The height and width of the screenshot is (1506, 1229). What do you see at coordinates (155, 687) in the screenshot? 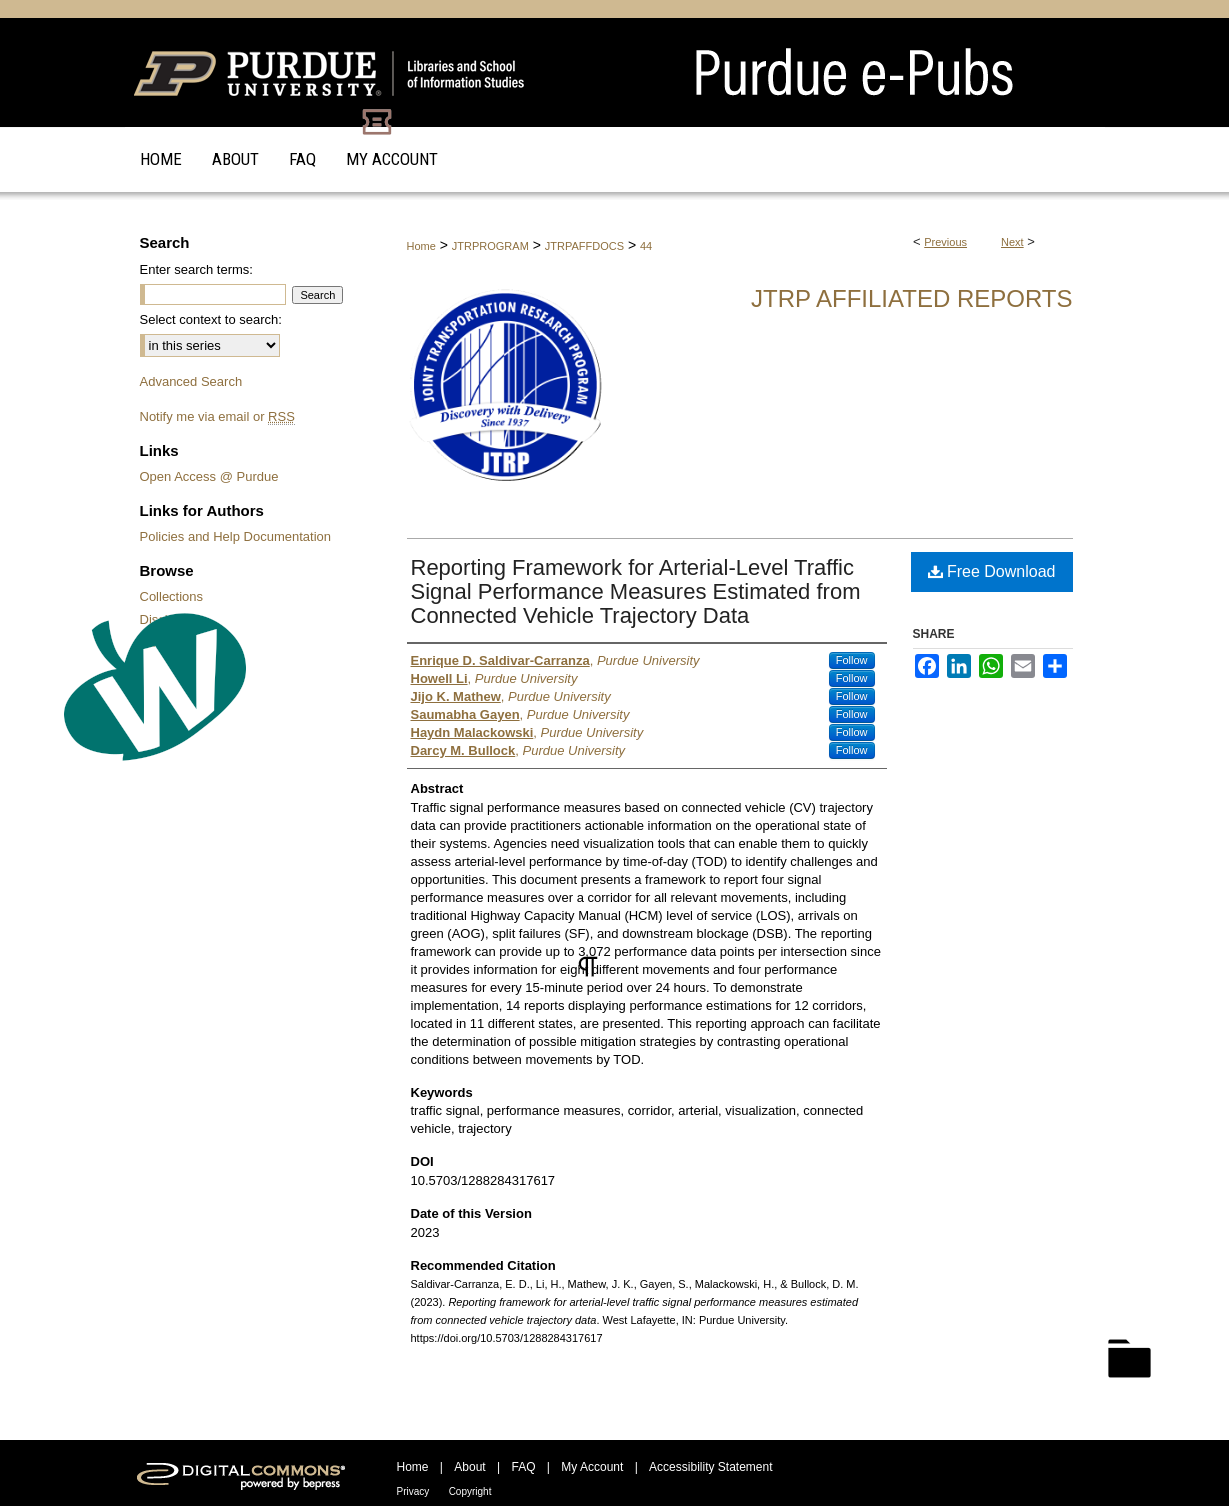
I see `visit weasyl artist community website` at bounding box center [155, 687].